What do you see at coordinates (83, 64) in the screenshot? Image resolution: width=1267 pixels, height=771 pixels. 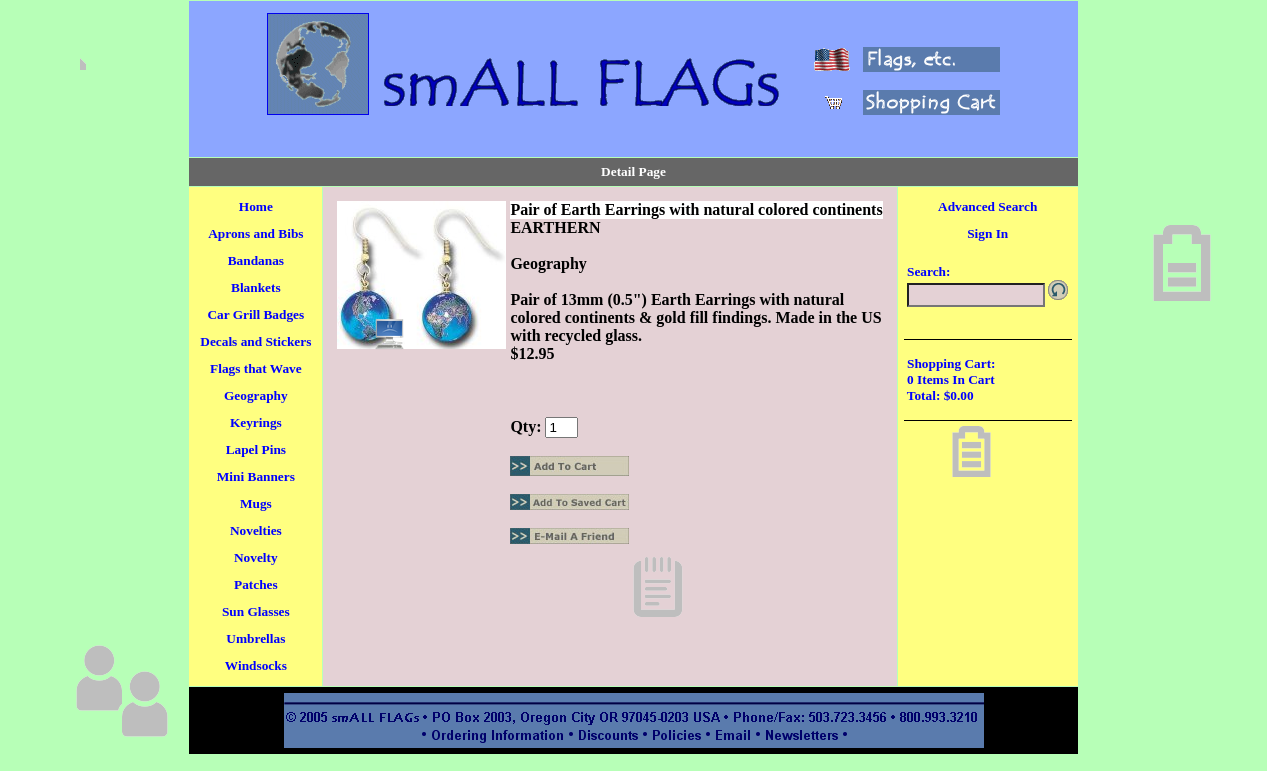 I see `move selection cursor to end of text` at bounding box center [83, 64].